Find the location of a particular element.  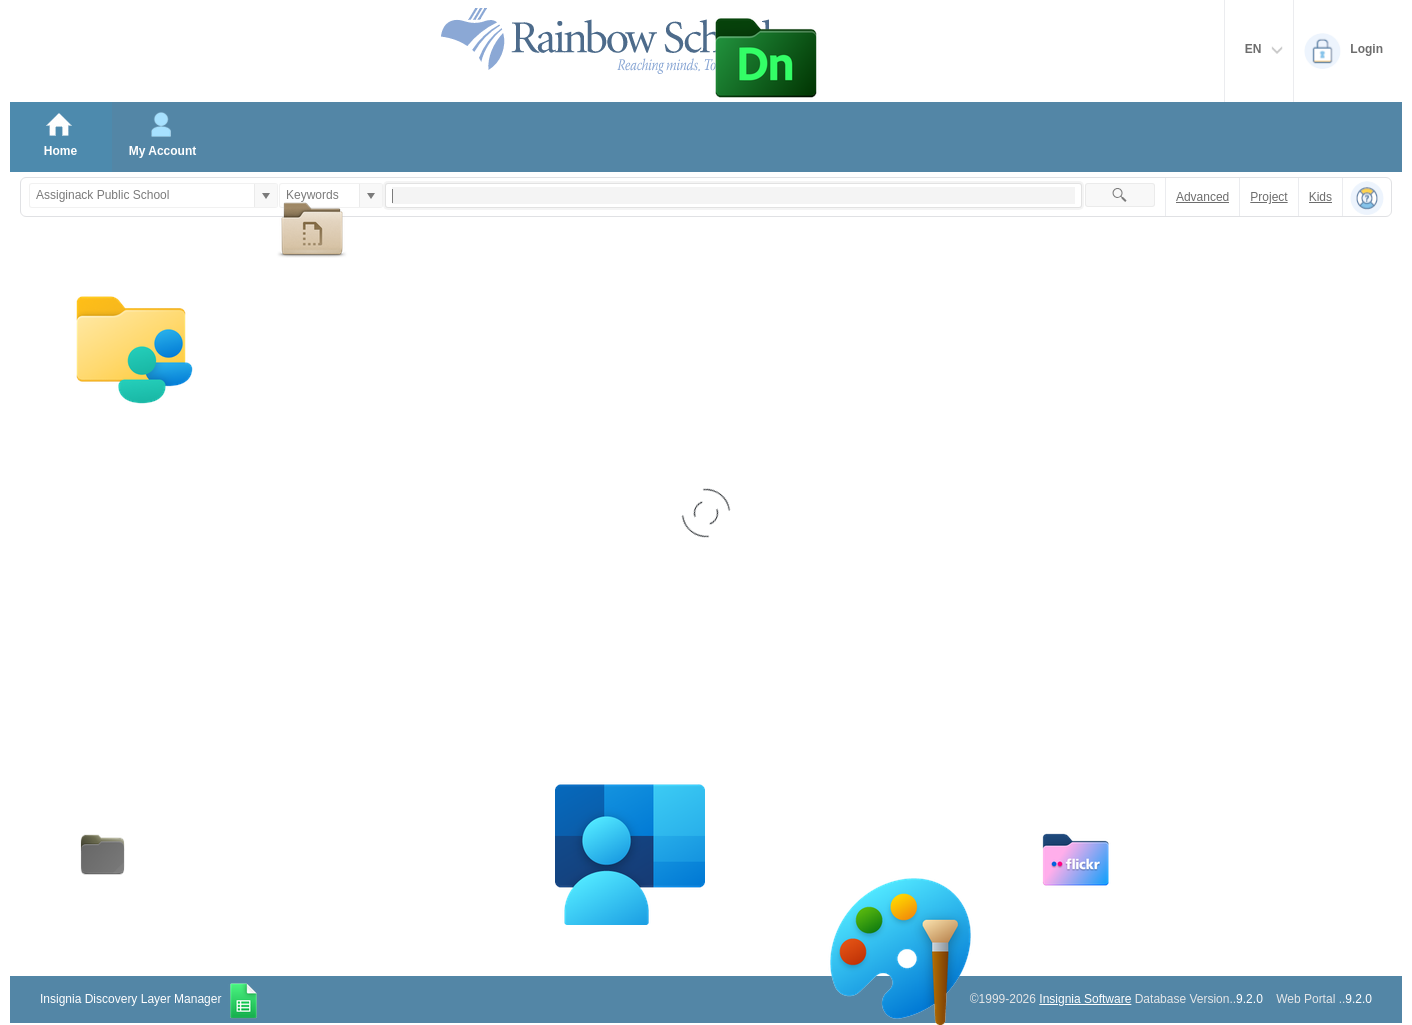

open a folder to view its contents is located at coordinates (102, 854).